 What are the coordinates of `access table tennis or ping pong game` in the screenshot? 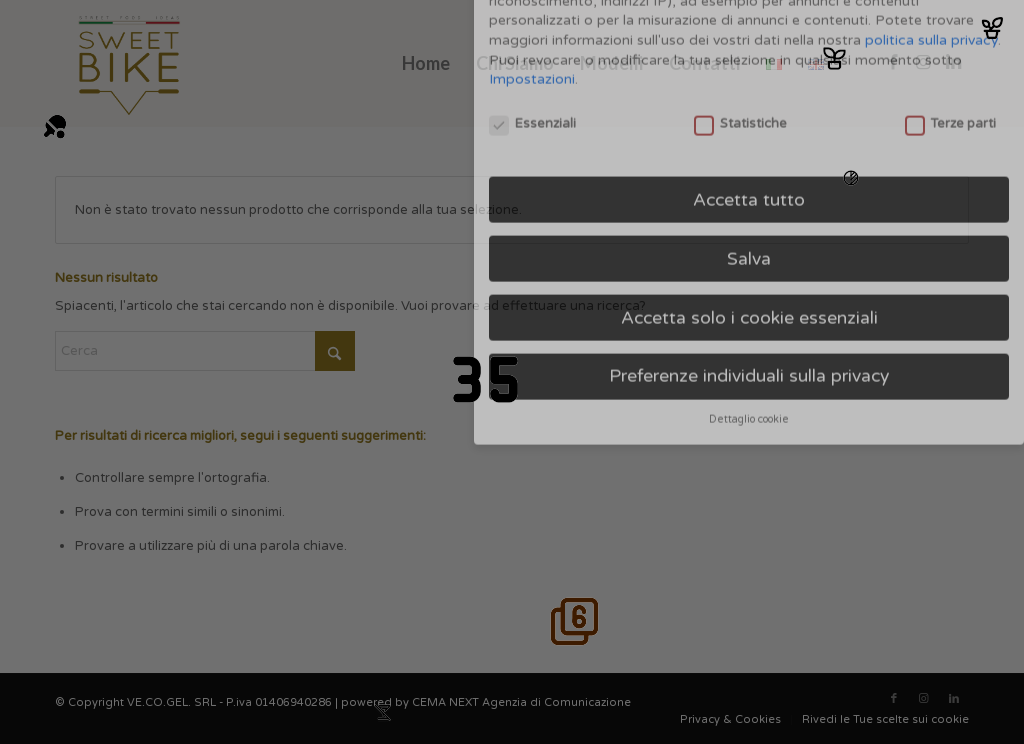 It's located at (55, 126).